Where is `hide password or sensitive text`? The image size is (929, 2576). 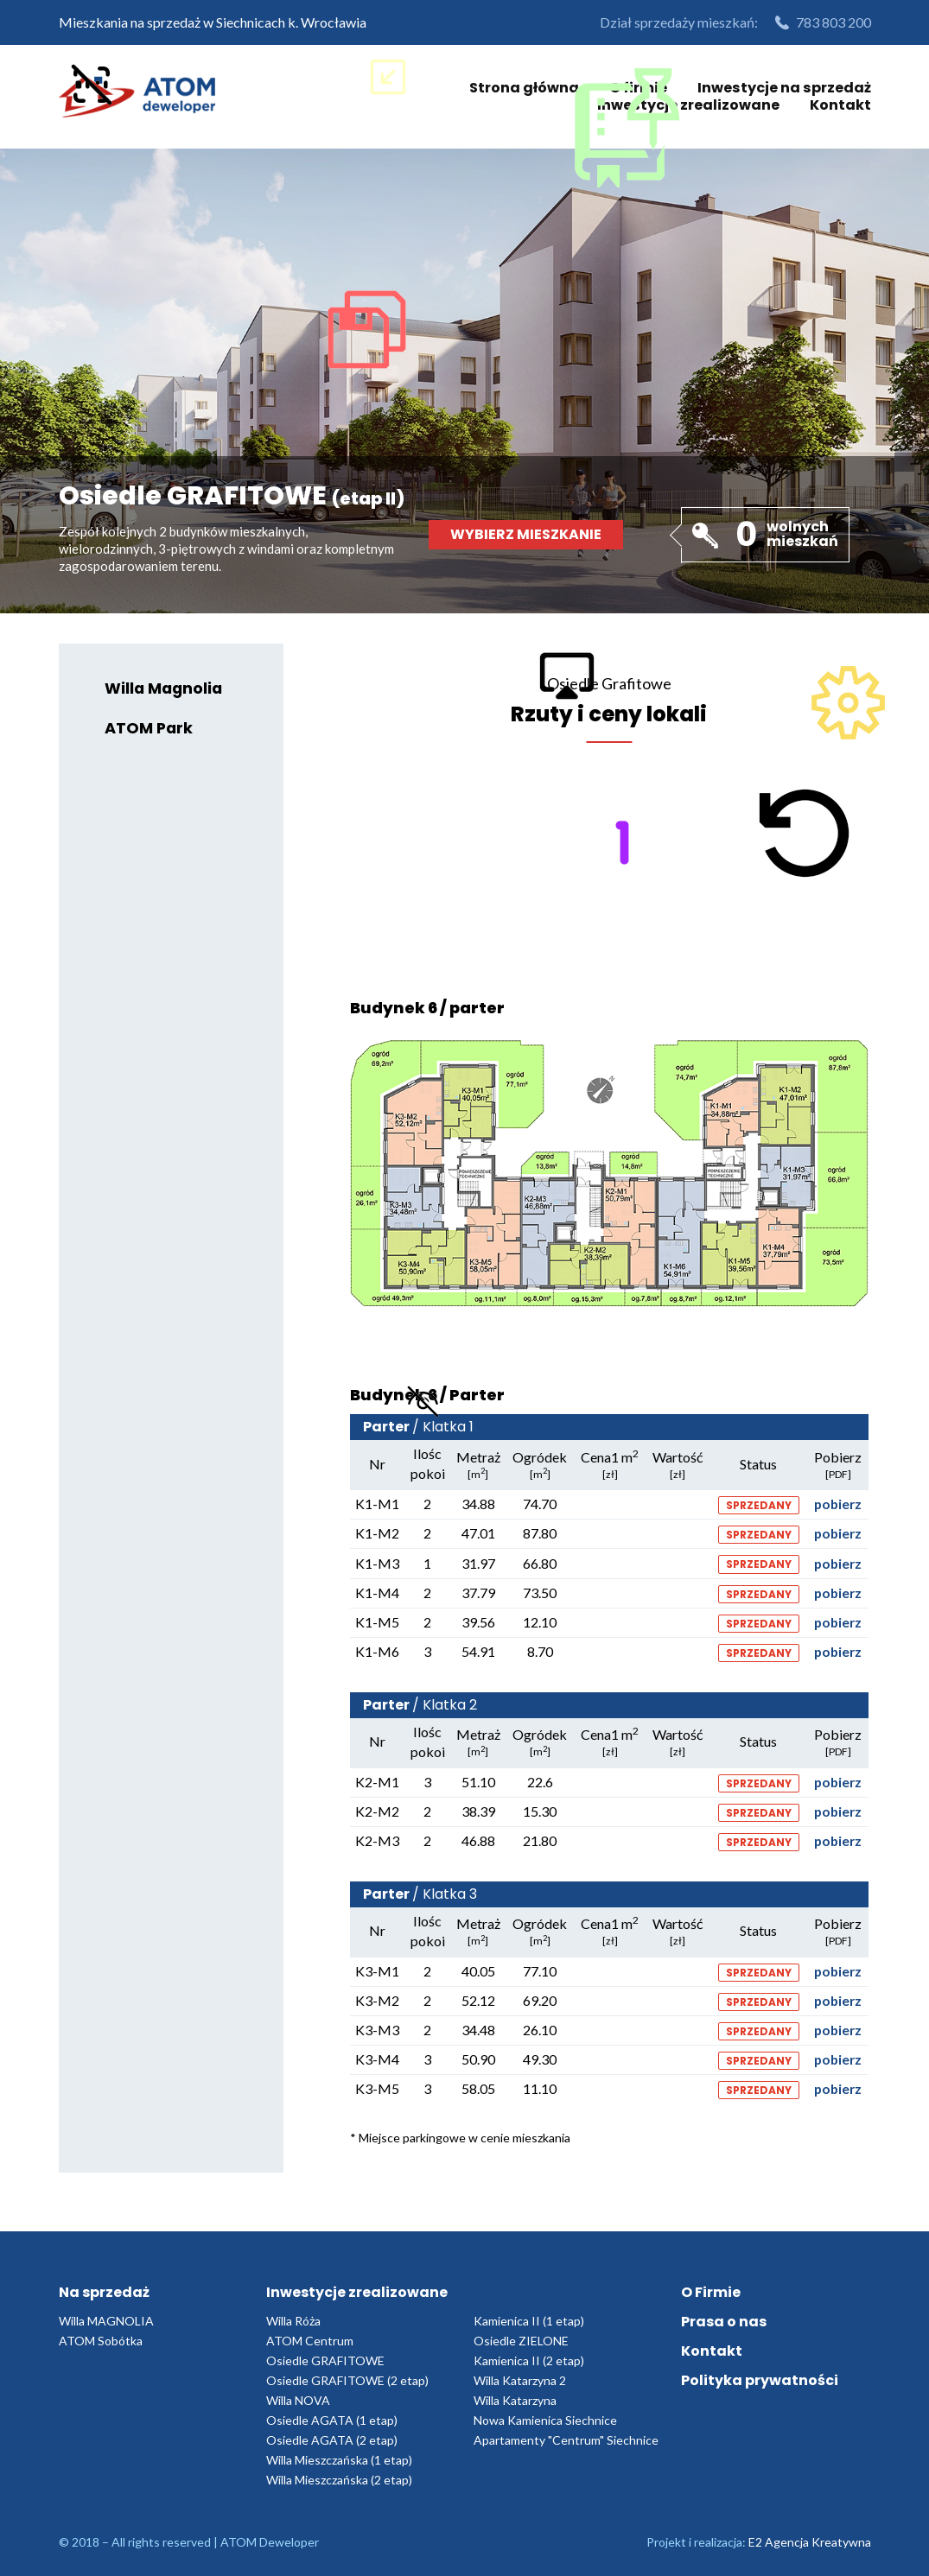
hide password or sensitive text is located at coordinates (423, 1401).